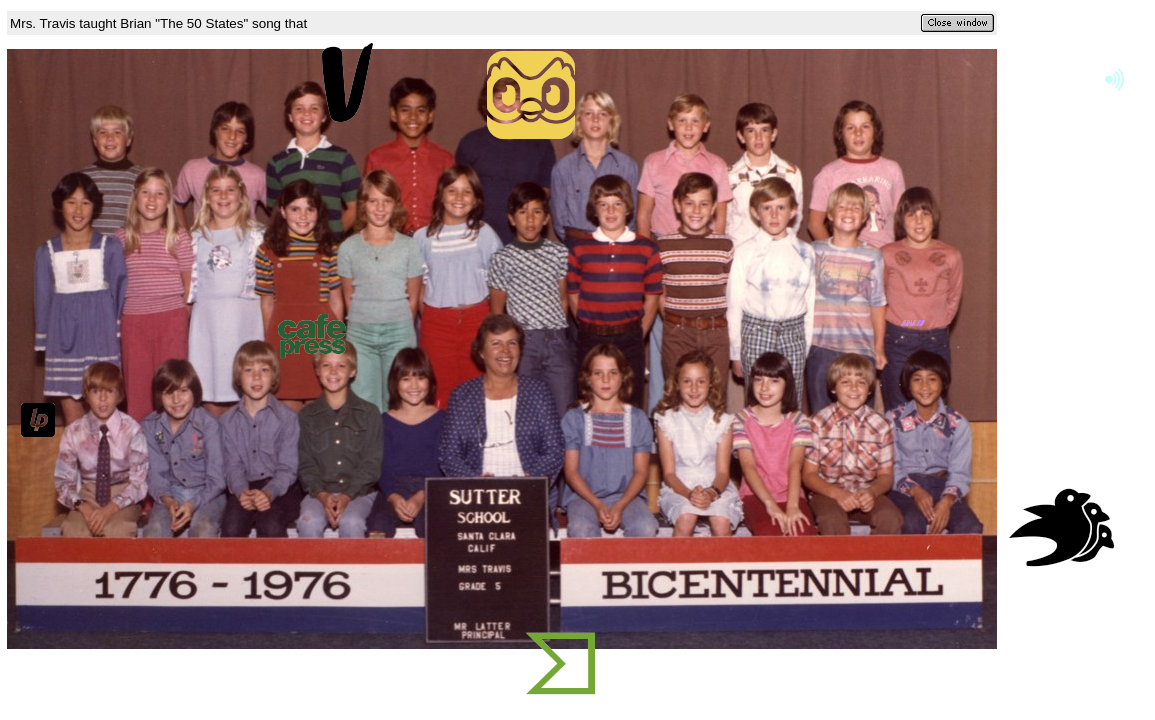 The image size is (1155, 720). I want to click on open the duolingo language learning app, so click(531, 95).